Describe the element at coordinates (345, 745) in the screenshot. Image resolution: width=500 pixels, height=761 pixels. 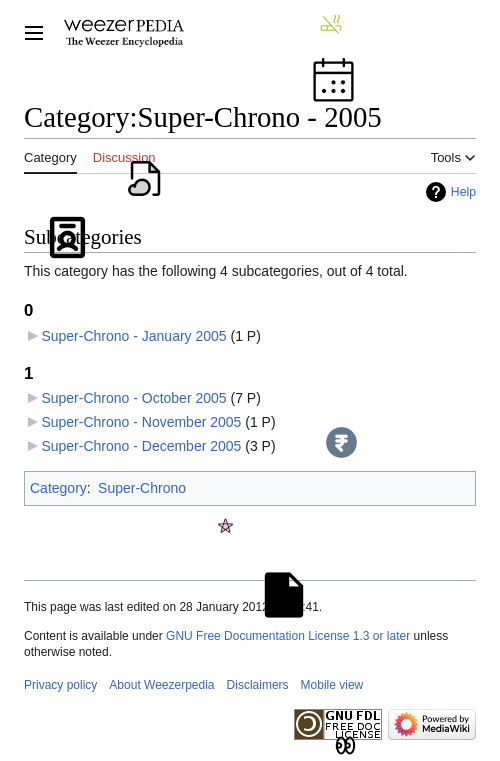
I see `mark content as viewed or seen` at that location.